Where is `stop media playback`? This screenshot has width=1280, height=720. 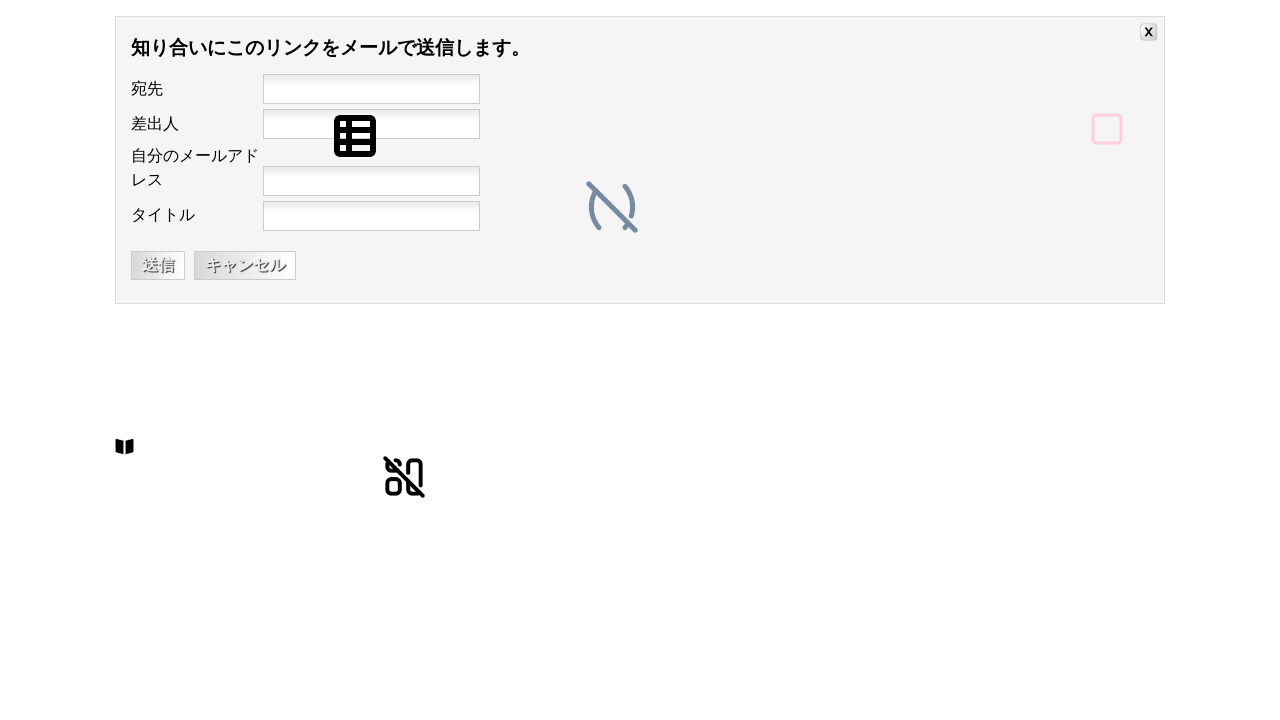
stop media playback is located at coordinates (1107, 129).